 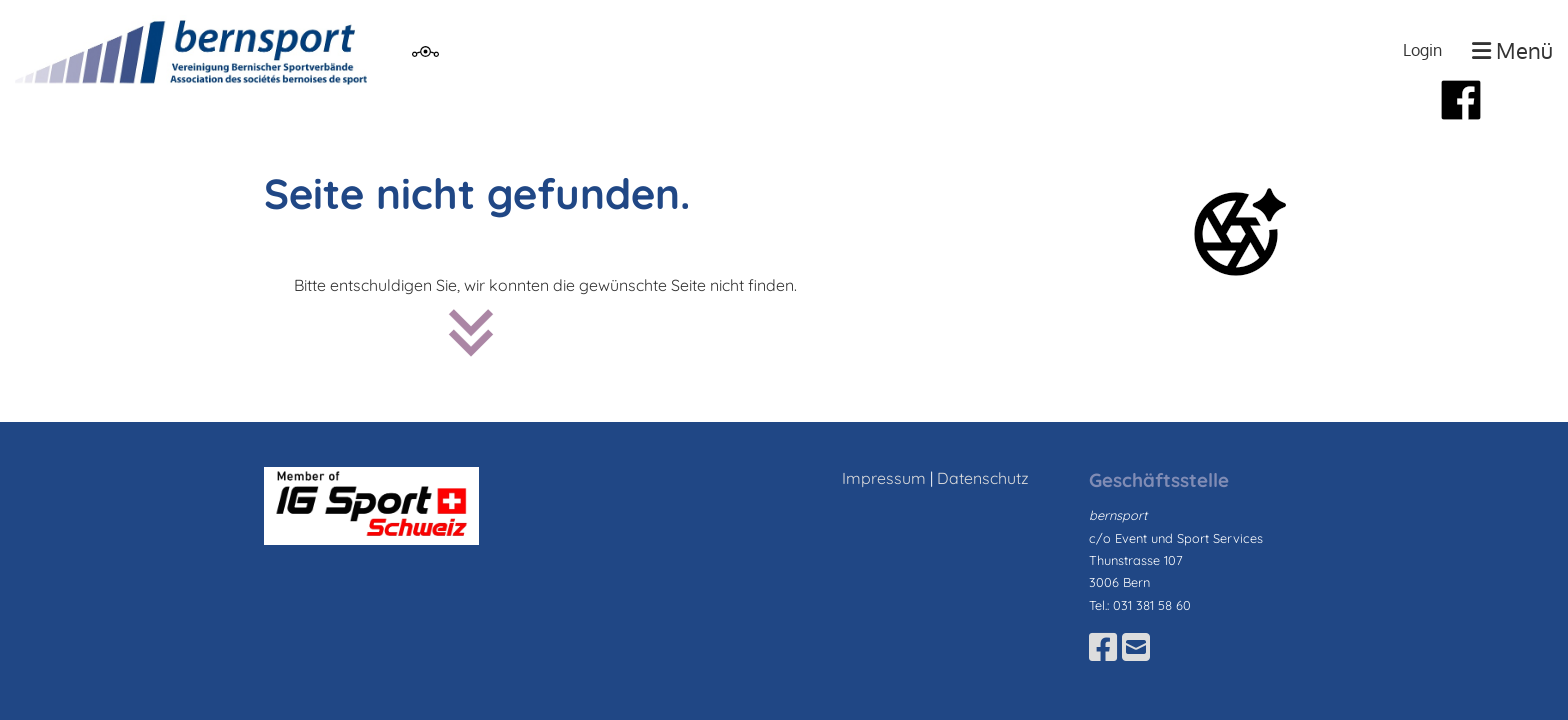 I want to click on scroll down to see more content, so click(x=471, y=331).